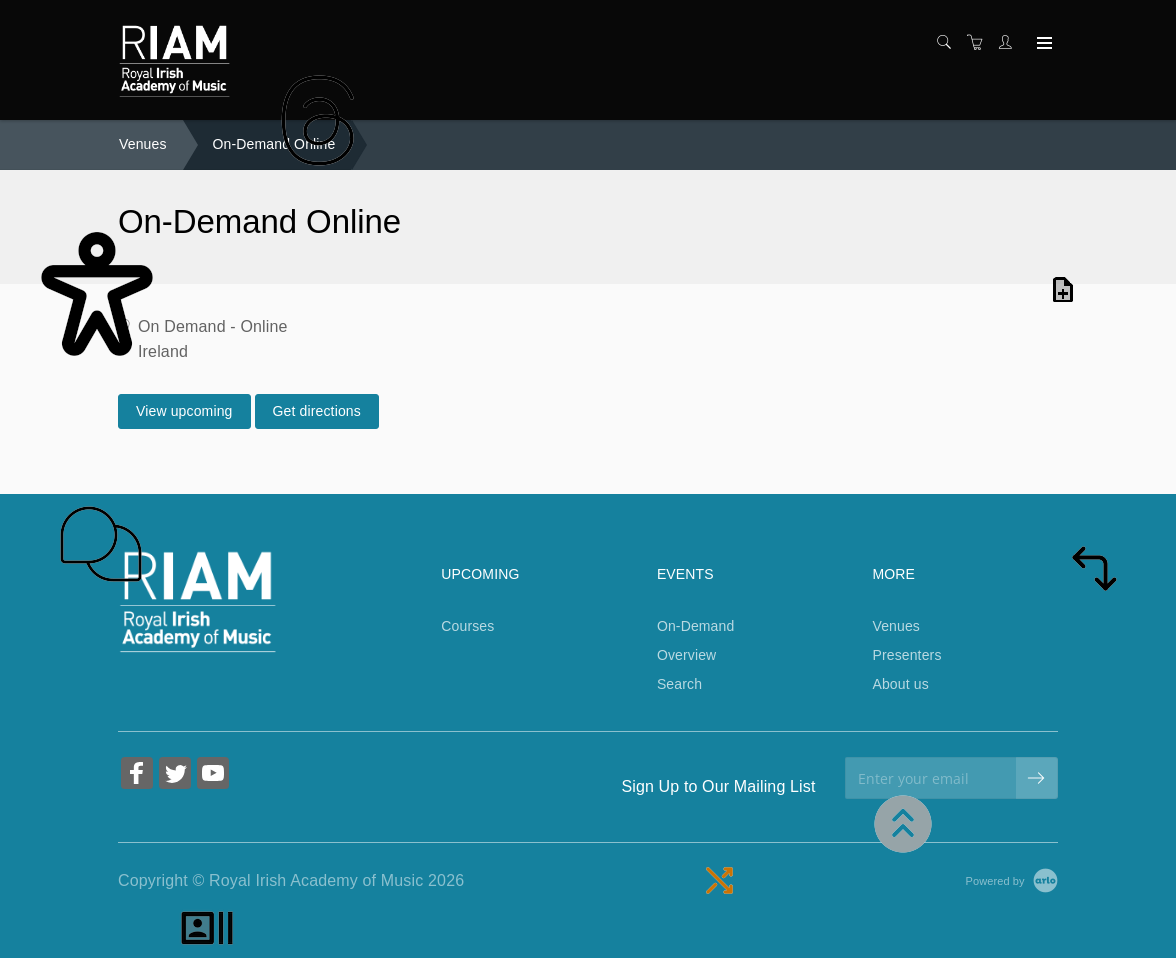 The height and width of the screenshot is (958, 1176). I want to click on create a new note or document, so click(1063, 290).